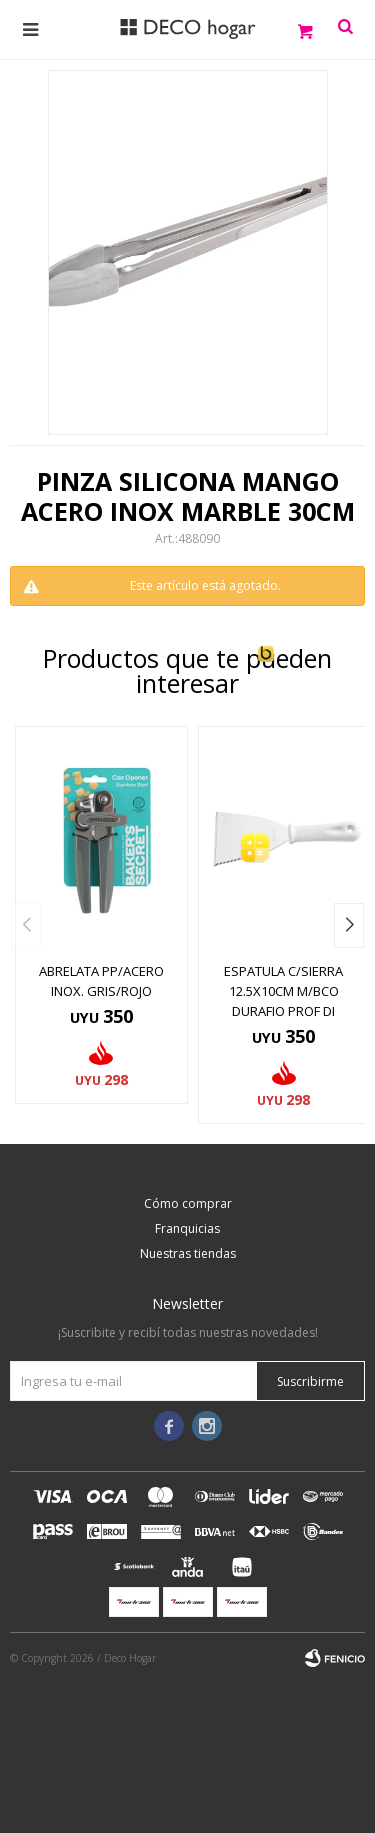  I want to click on open beekeeper studio database manager, so click(266, 654).